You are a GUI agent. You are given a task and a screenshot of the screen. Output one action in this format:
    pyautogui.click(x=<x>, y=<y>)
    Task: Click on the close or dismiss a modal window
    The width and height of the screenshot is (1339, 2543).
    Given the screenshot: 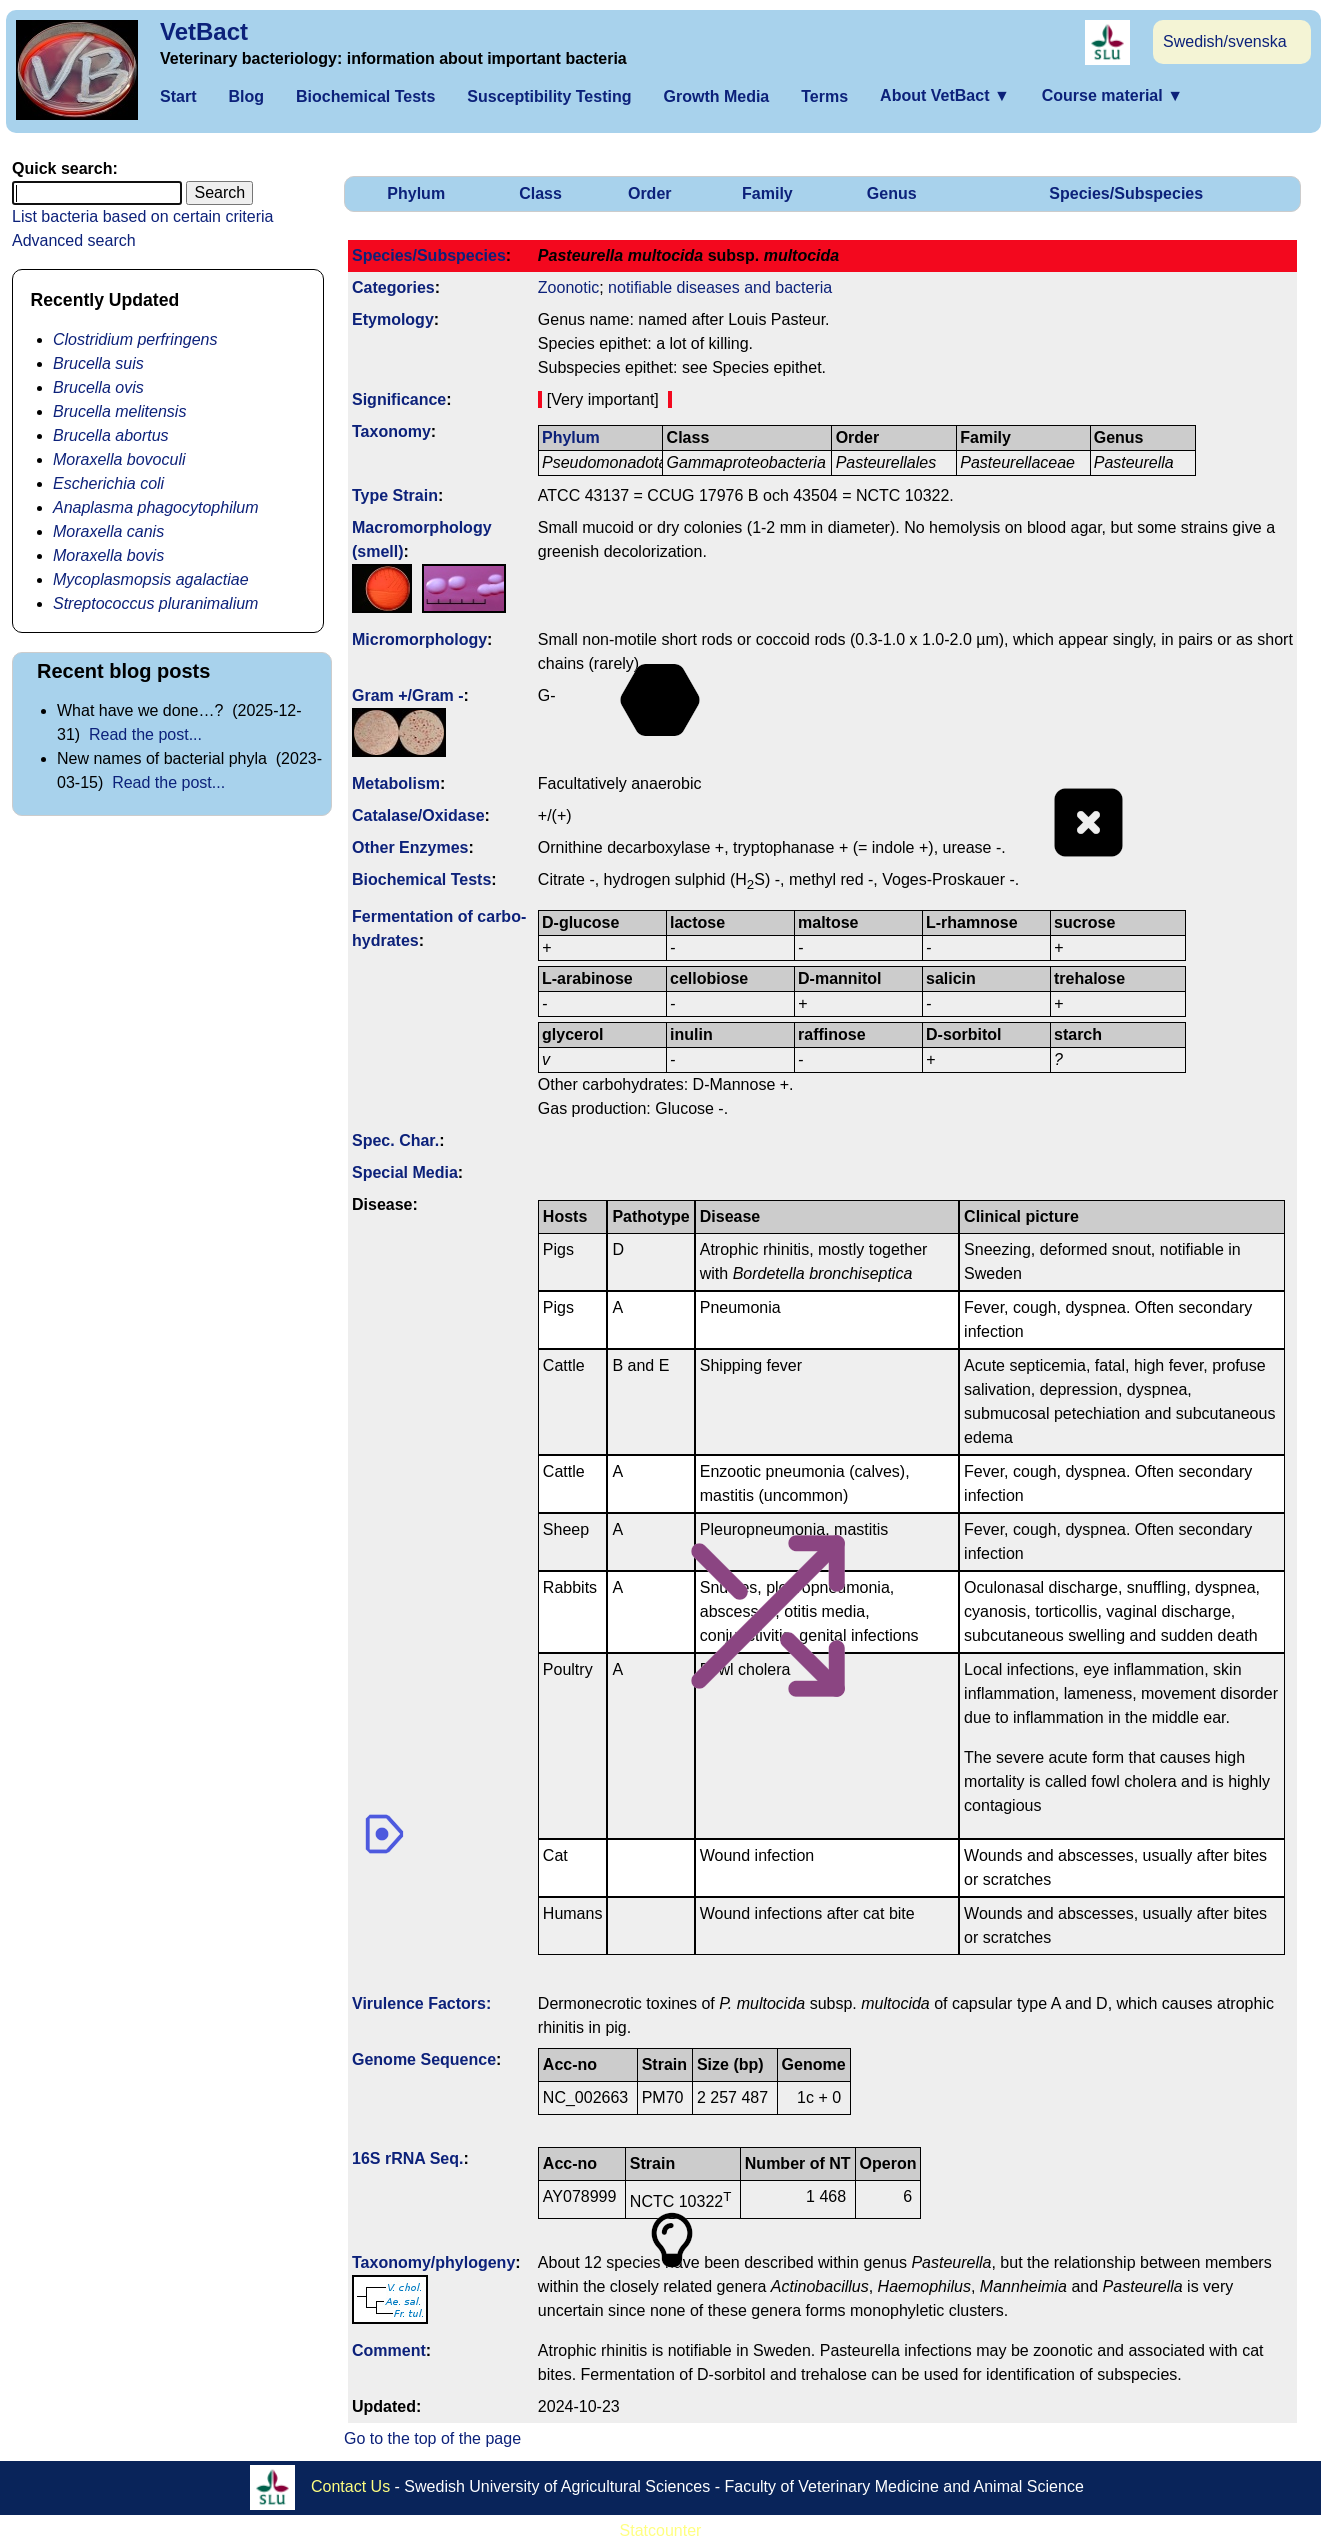 What is the action you would take?
    pyautogui.click(x=1088, y=822)
    